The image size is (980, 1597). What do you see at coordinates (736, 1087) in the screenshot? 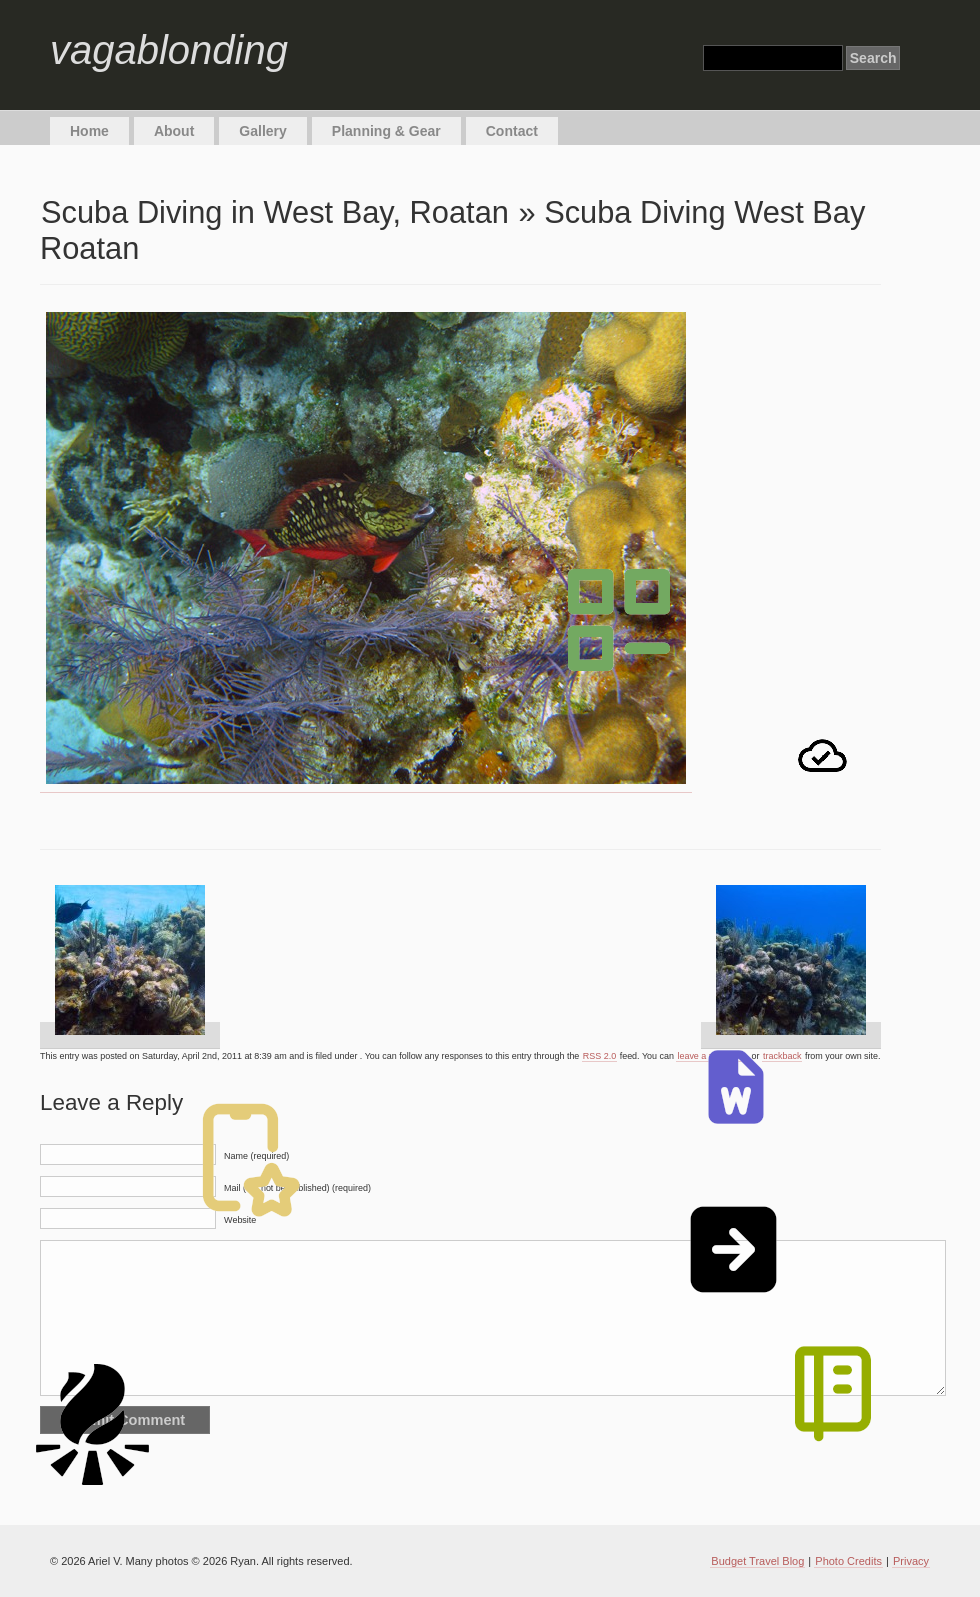
I see `open a Microsoft Word document` at bounding box center [736, 1087].